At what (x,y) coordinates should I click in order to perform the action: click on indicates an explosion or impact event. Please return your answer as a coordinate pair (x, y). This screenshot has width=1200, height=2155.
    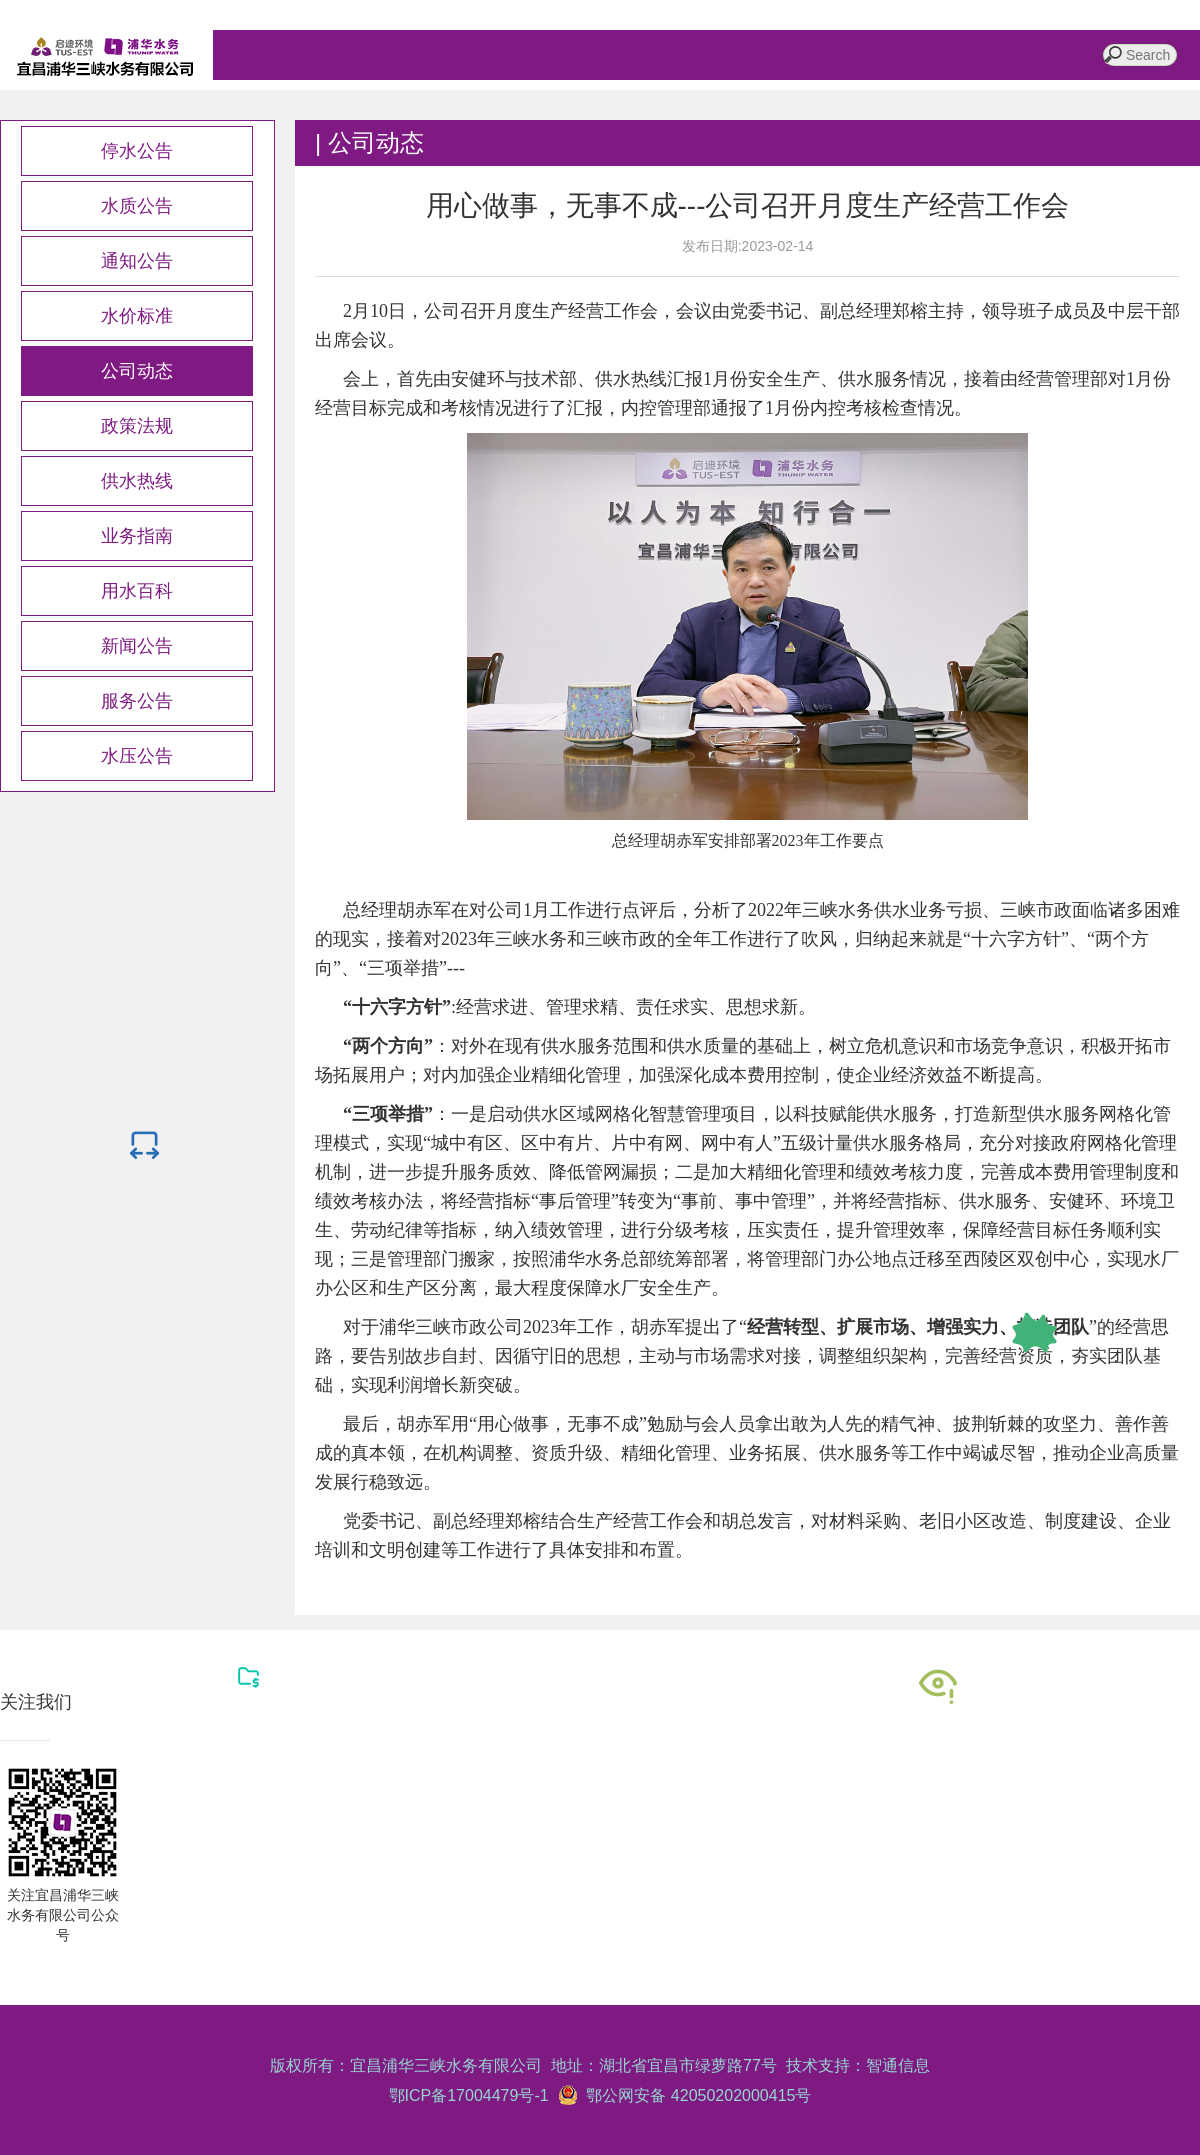
    Looking at the image, I should click on (1034, 1332).